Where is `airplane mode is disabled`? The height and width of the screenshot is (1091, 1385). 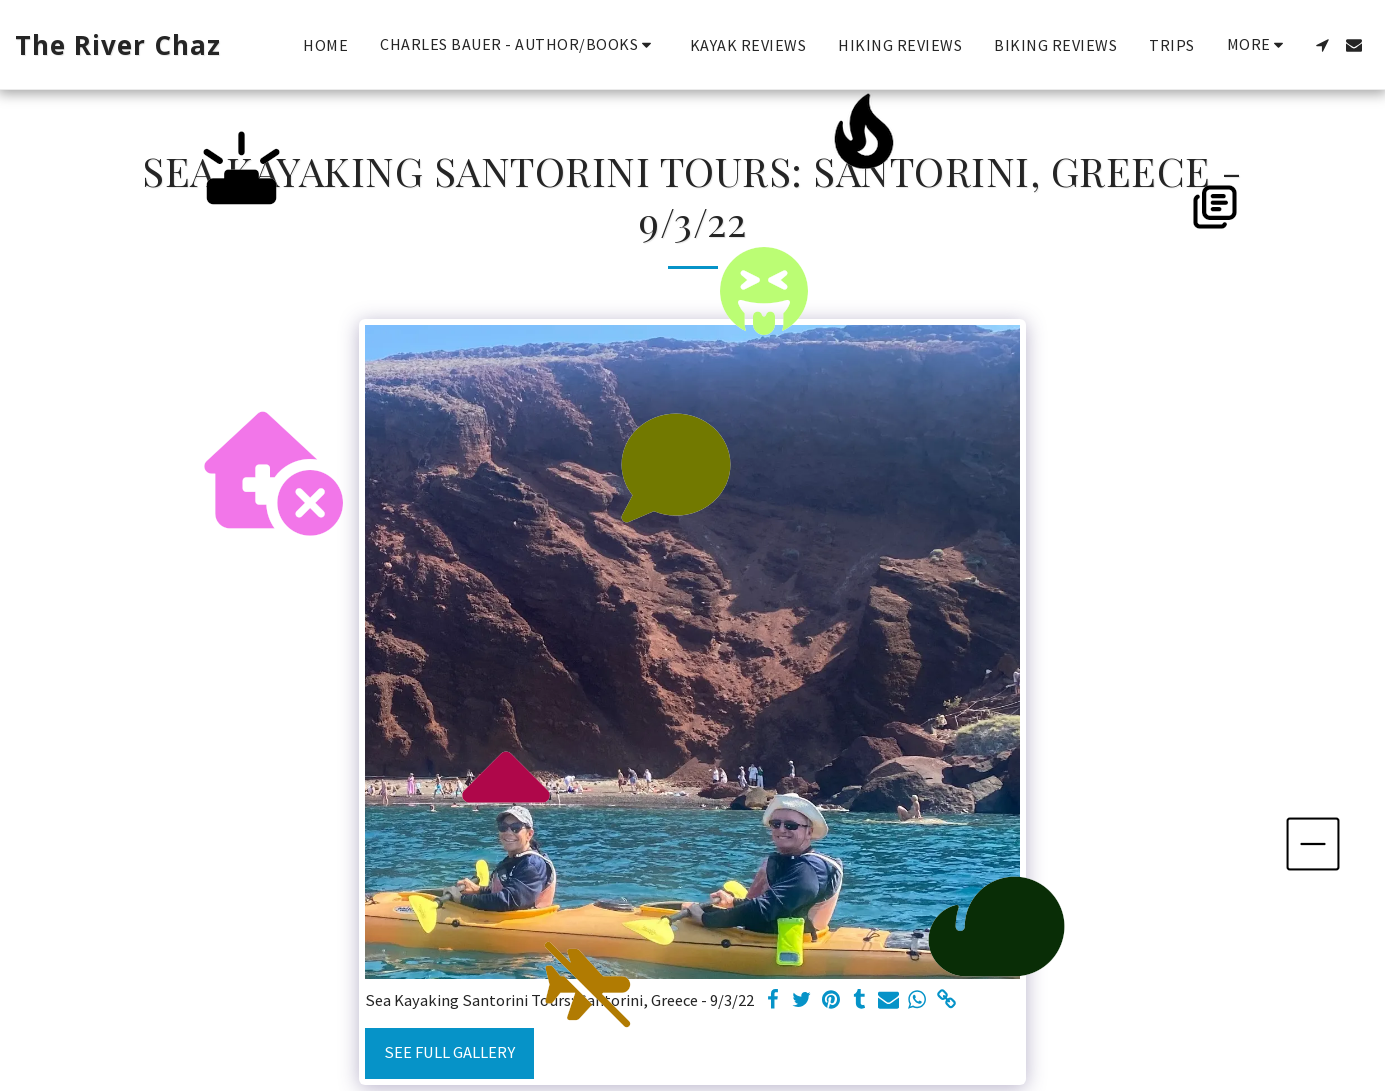
airplane mode is disabled is located at coordinates (587, 984).